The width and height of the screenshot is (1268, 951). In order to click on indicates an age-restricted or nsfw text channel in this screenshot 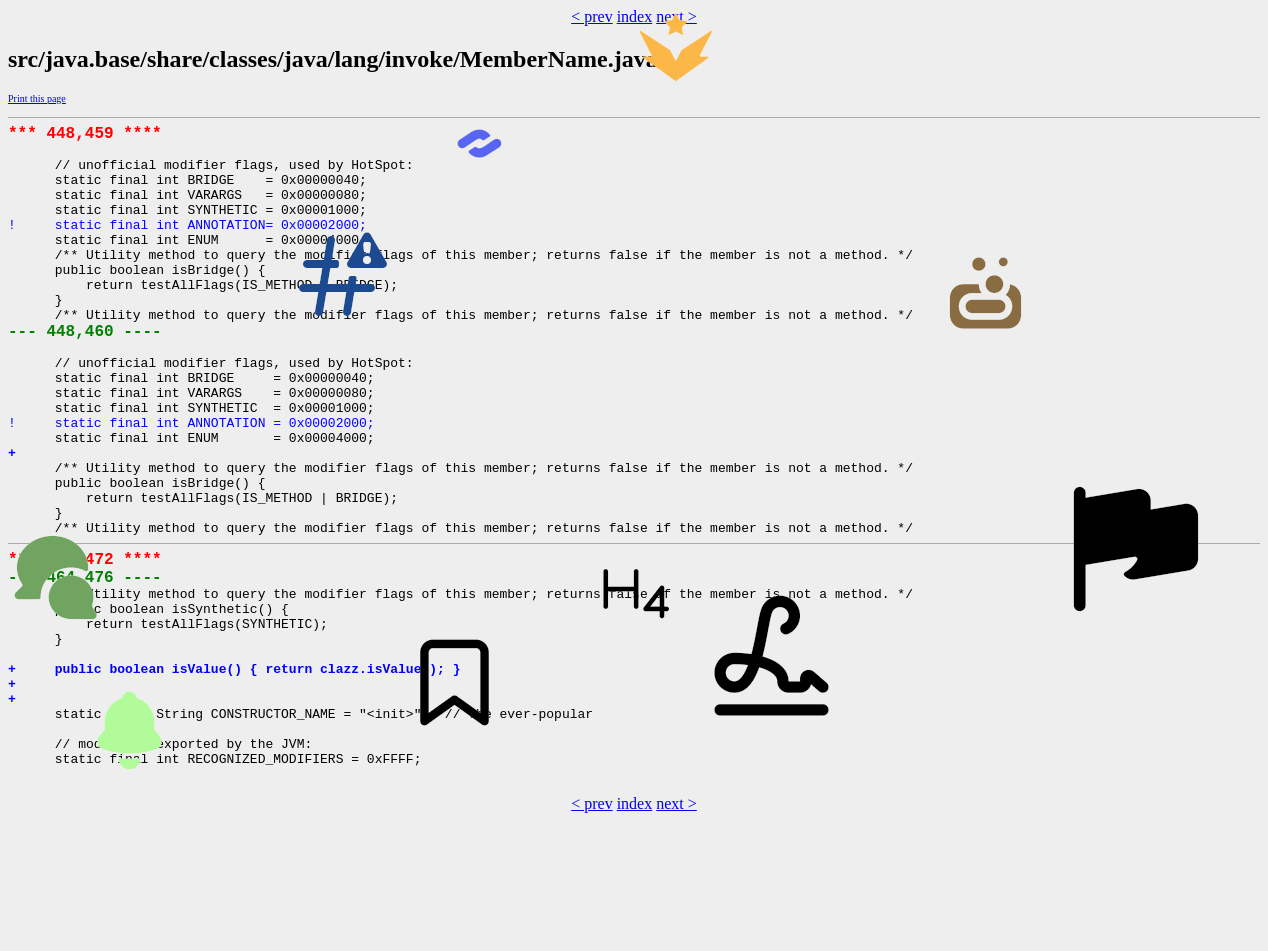, I will do `click(339, 276)`.